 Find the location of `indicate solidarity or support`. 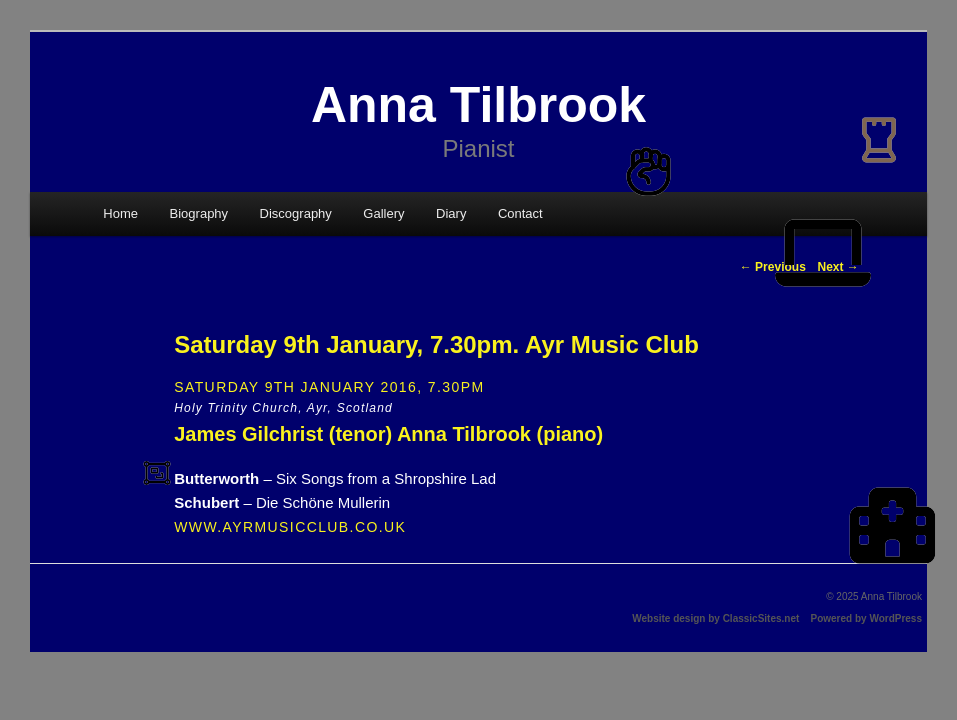

indicate solidarity or support is located at coordinates (648, 171).